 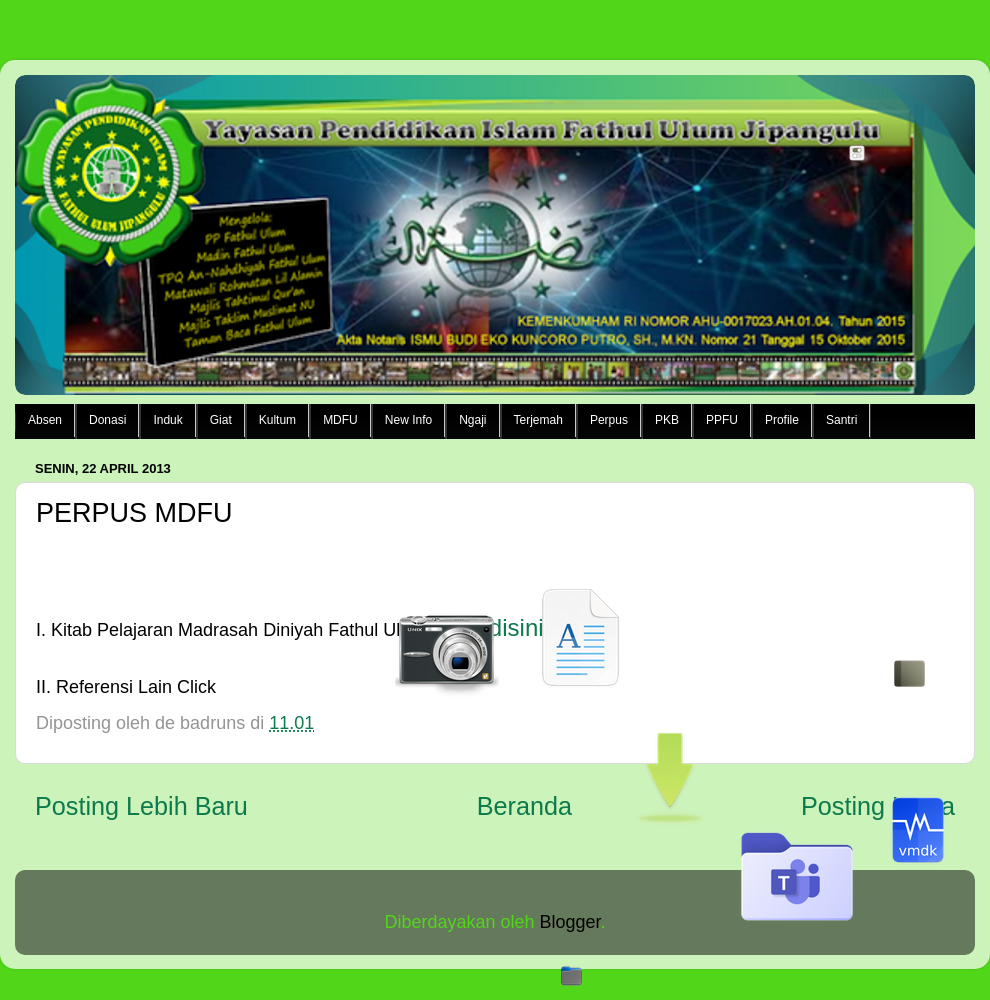 I want to click on virtualbox virtual disk image file, so click(x=918, y=830).